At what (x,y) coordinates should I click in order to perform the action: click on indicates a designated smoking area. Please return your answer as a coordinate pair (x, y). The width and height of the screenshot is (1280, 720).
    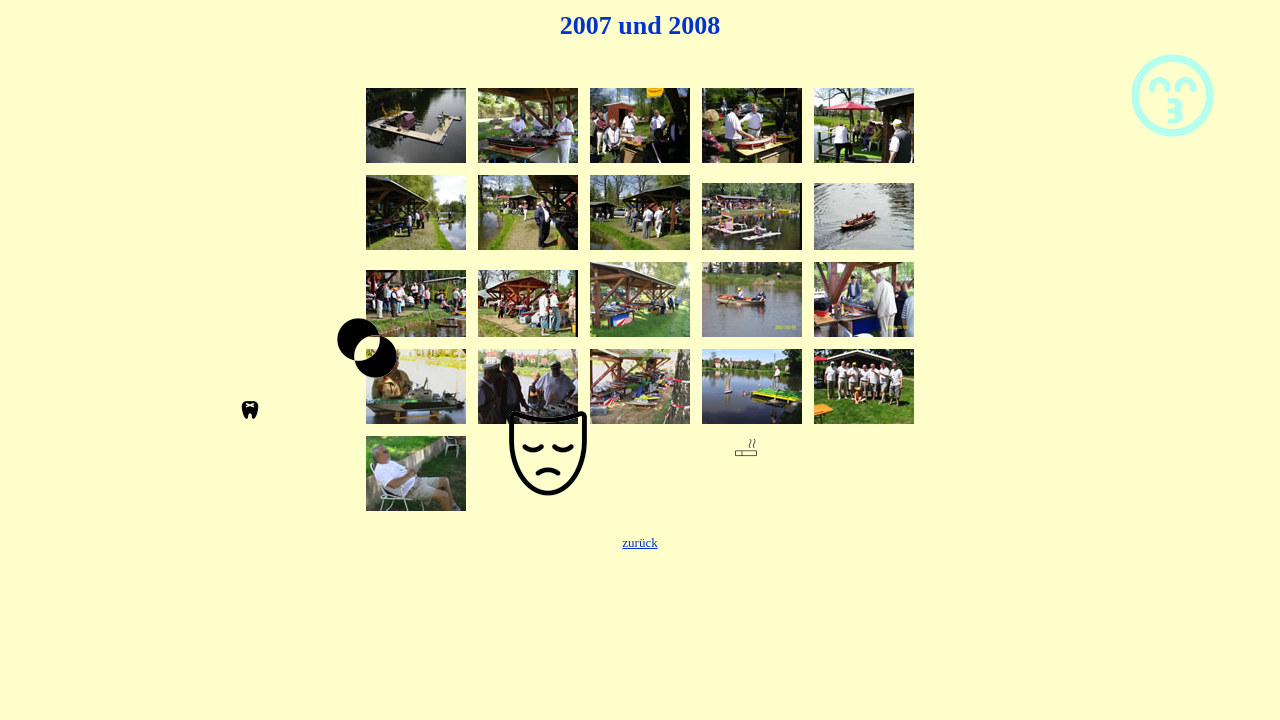
    Looking at the image, I should click on (746, 450).